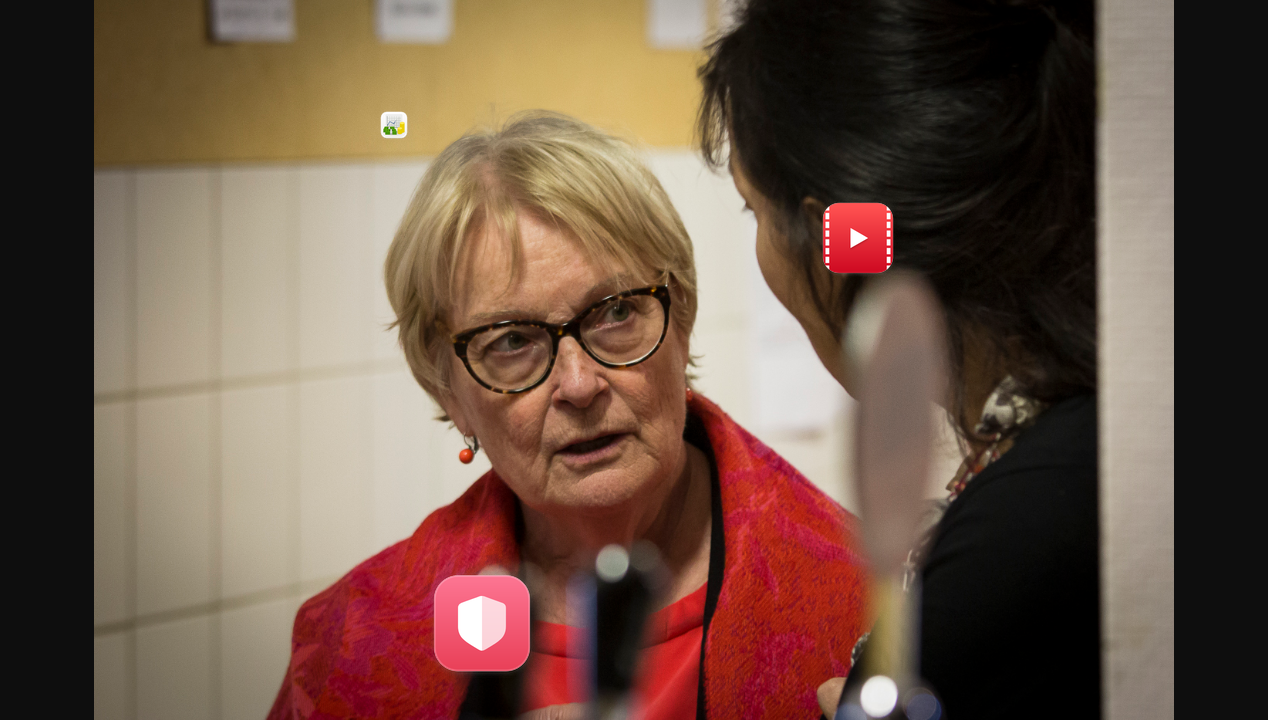 This screenshot has height=720, width=1268. I want to click on open copypastegrab video downloader app, so click(858, 238).